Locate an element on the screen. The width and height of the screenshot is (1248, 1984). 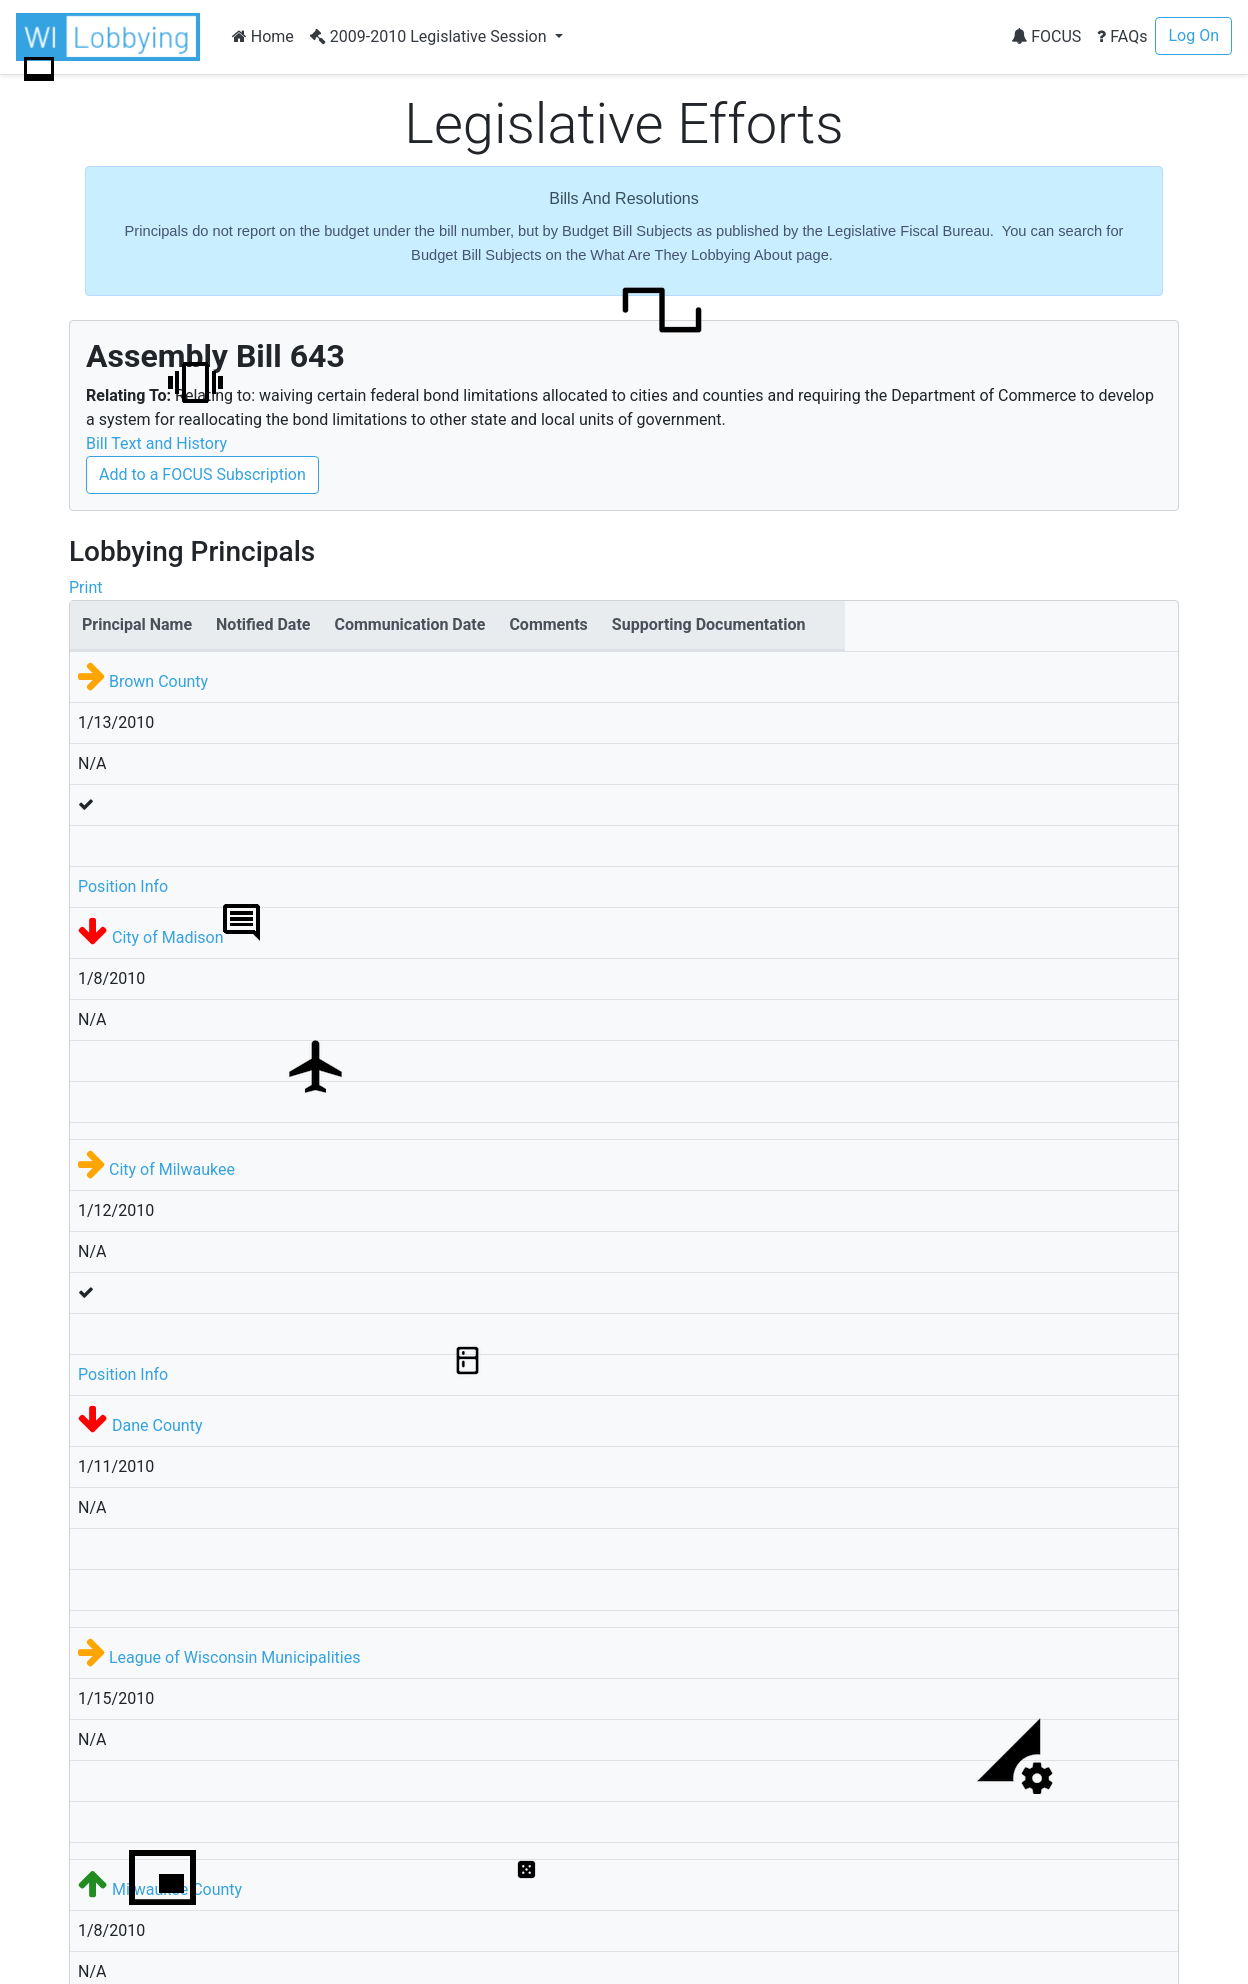
toggle square wave audio signal is located at coordinates (662, 310).